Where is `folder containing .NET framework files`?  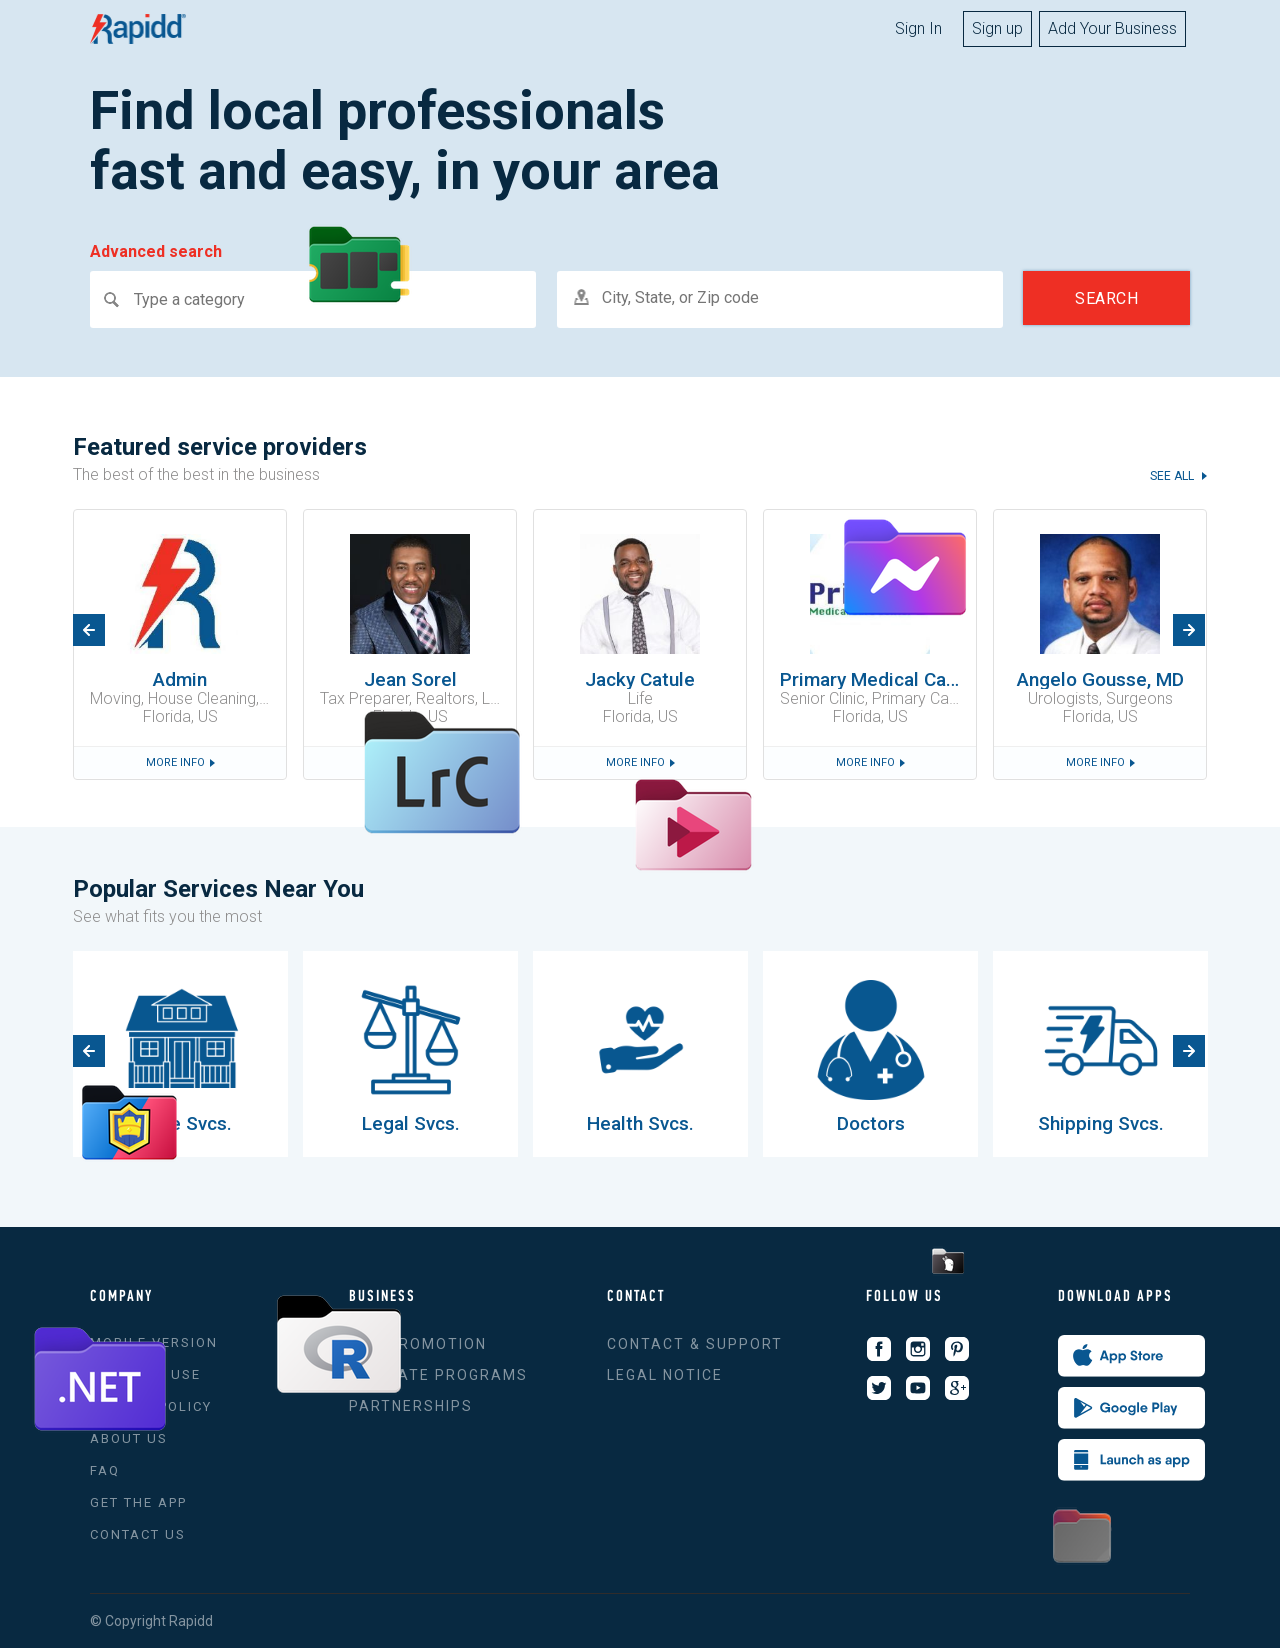
folder containing .NET framework files is located at coordinates (99, 1382).